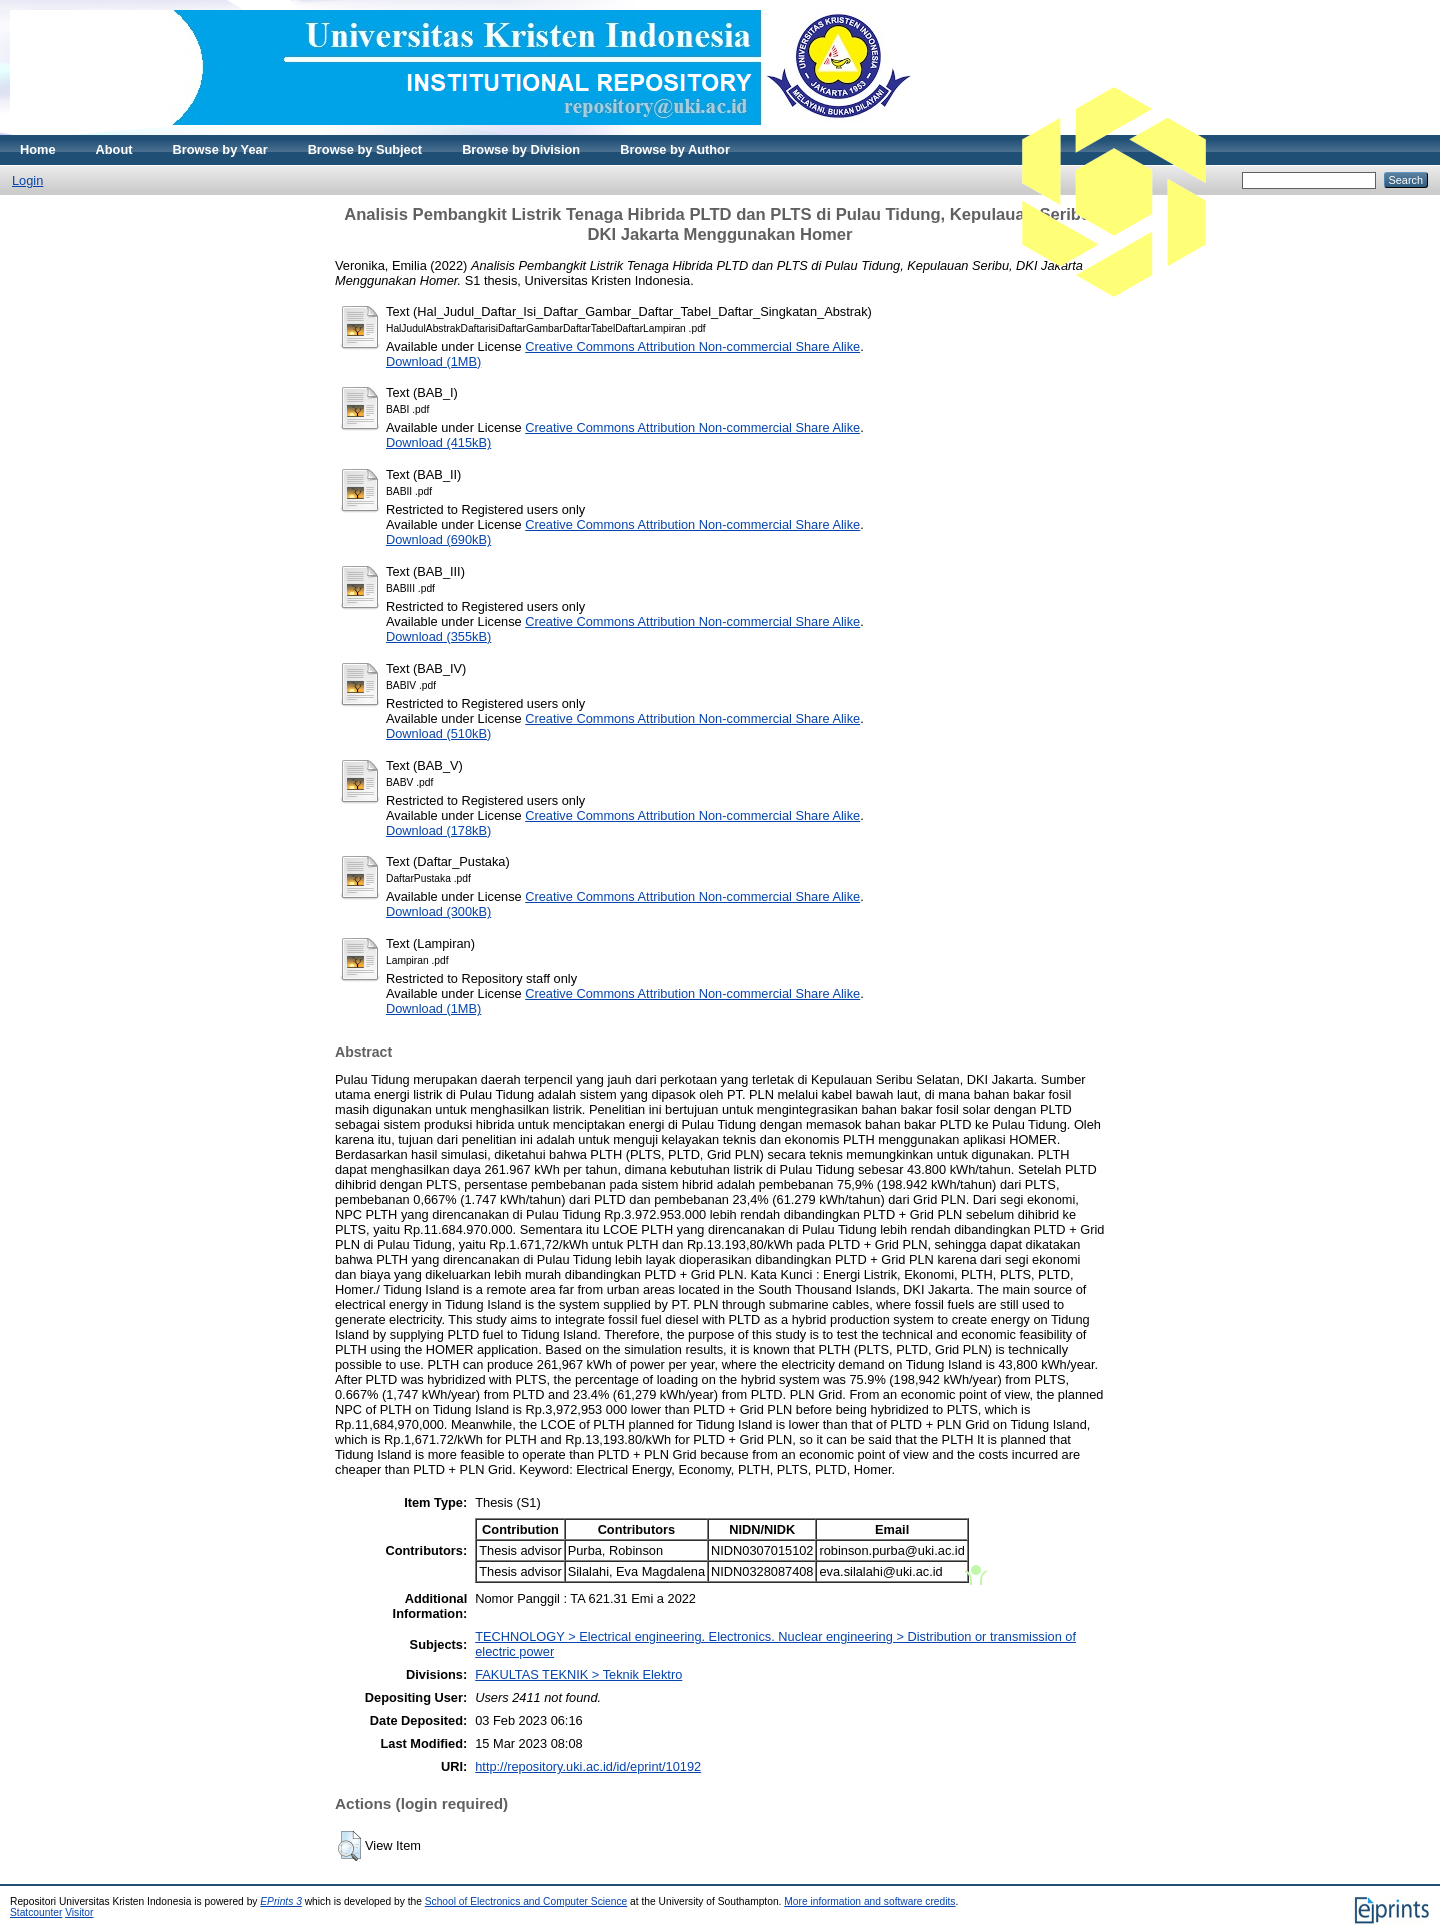  I want to click on indicates a welcoming or friendly user state, so click(976, 1575).